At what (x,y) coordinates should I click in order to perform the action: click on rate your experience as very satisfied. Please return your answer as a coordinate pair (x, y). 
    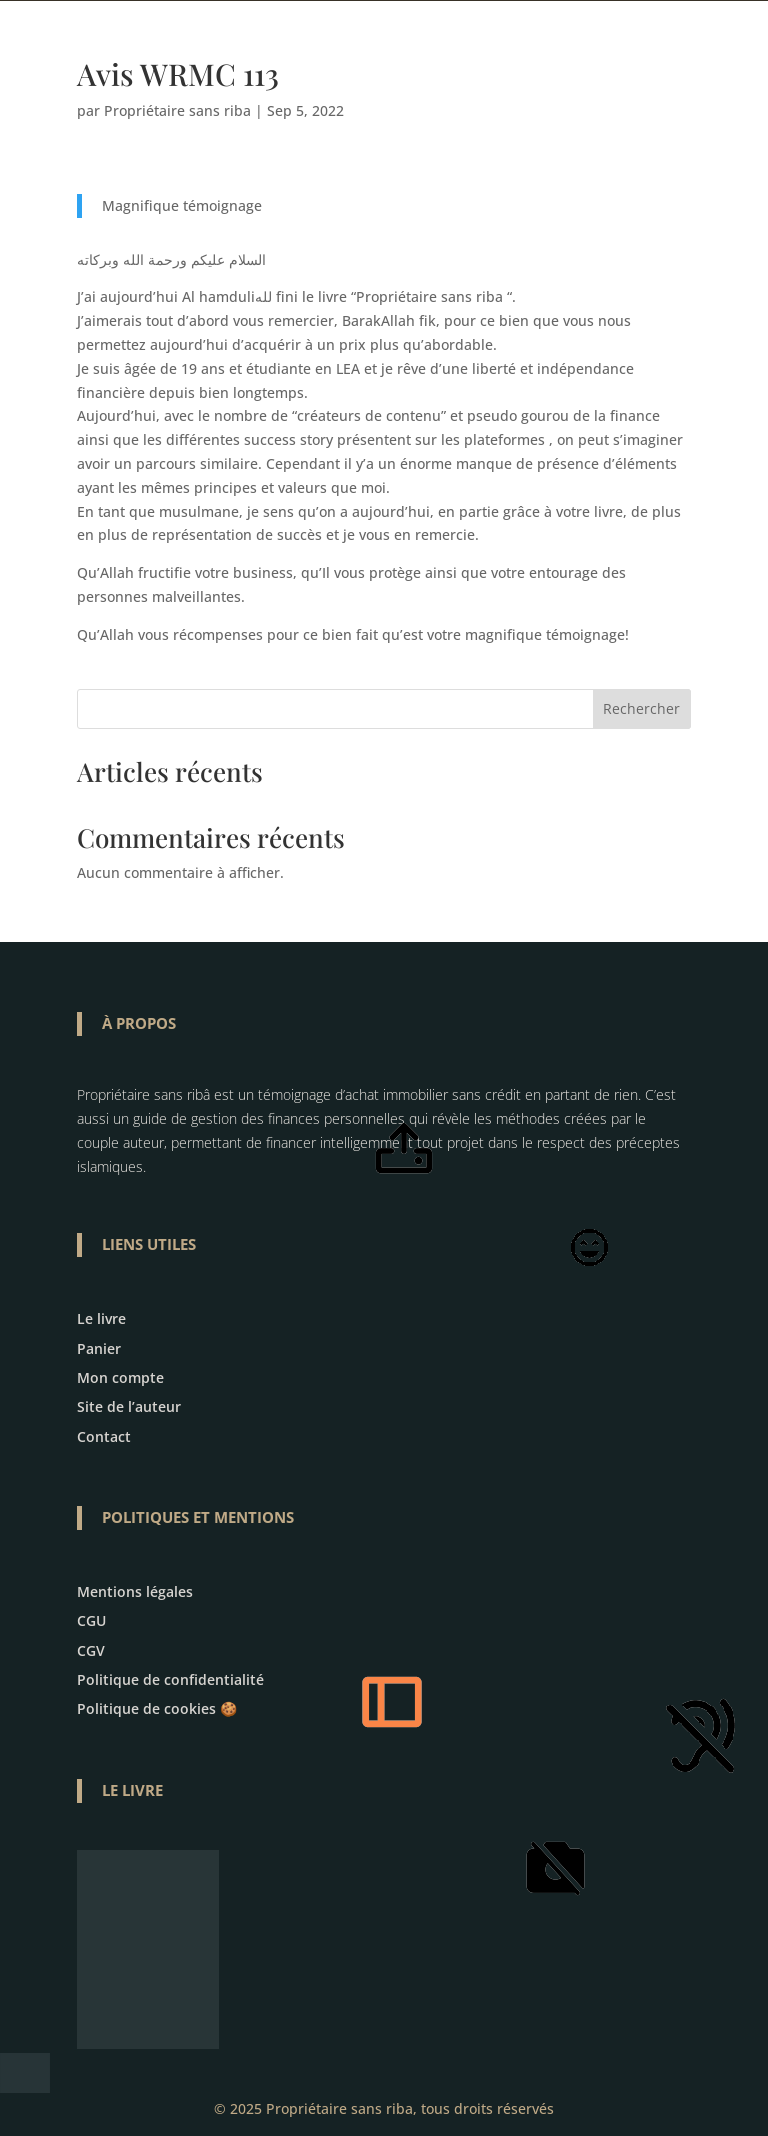
    Looking at the image, I should click on (589, 1247).